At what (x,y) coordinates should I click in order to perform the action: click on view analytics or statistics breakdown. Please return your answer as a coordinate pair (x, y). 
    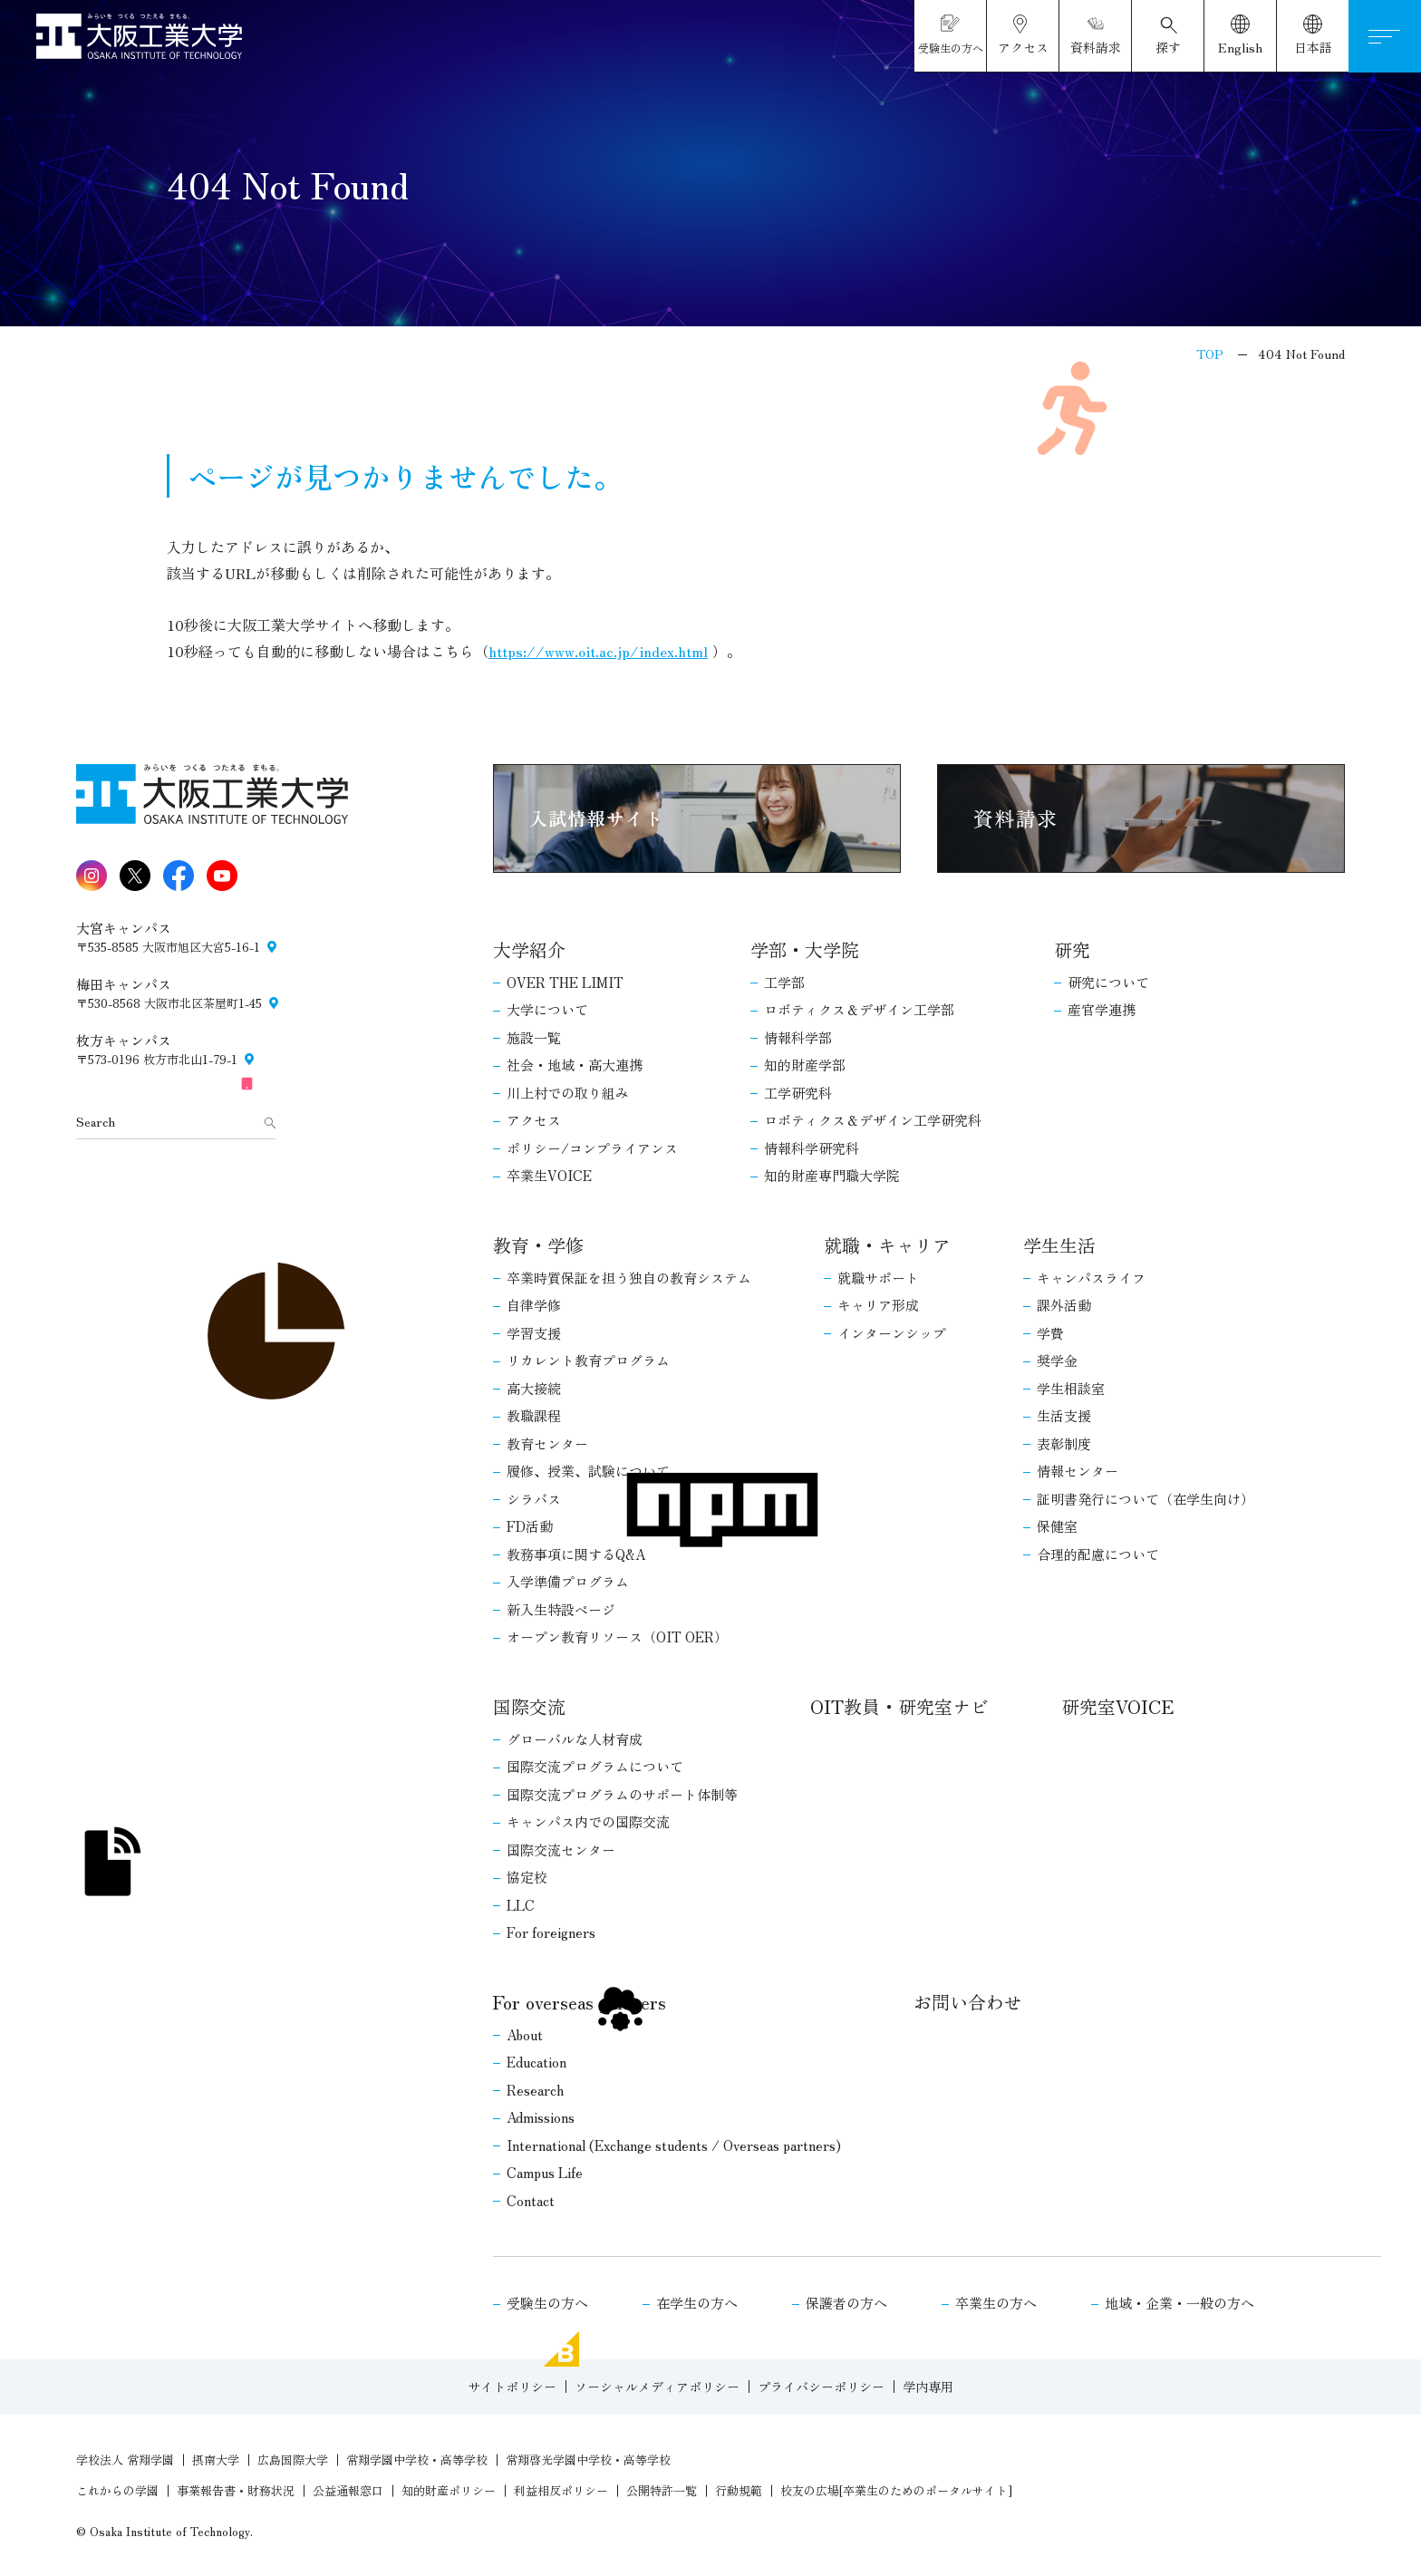
    Looking at the image, I should click on (271, 1335).